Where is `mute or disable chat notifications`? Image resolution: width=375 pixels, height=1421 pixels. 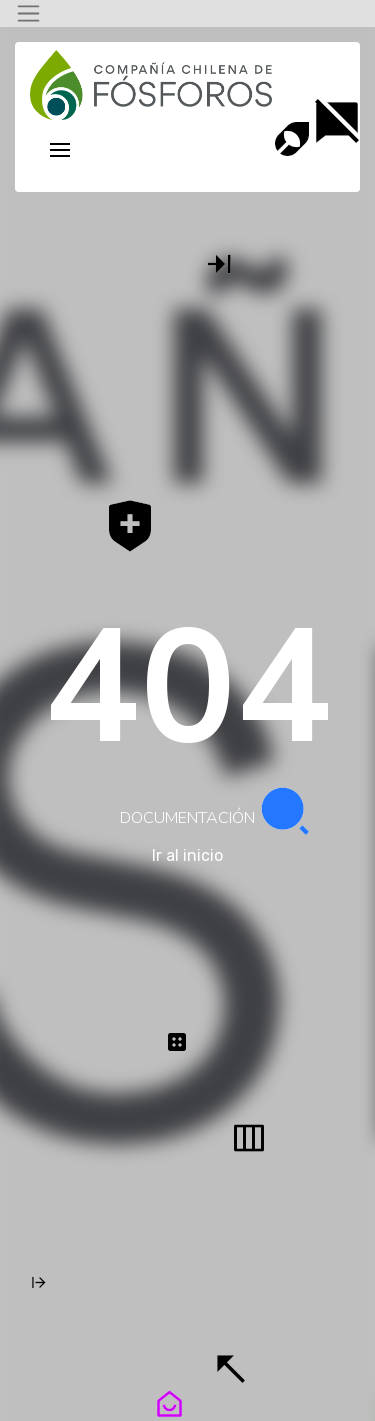
mute or disable chat notifications is located at coordinates (337, 121).